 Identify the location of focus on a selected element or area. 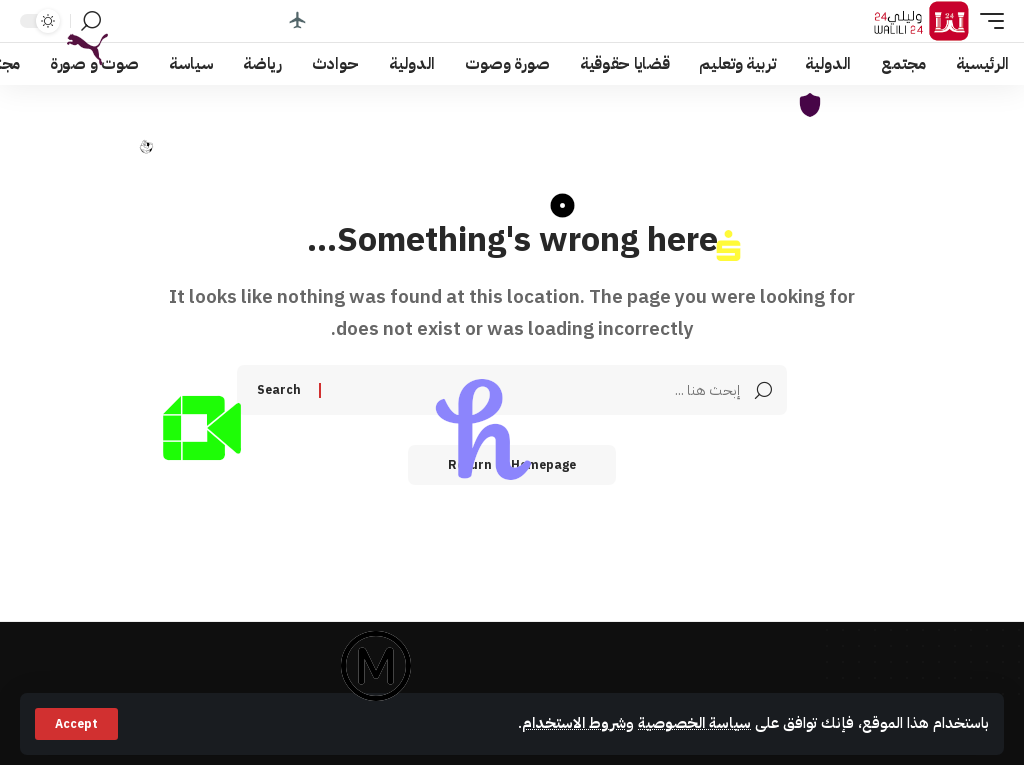
(562, 205).